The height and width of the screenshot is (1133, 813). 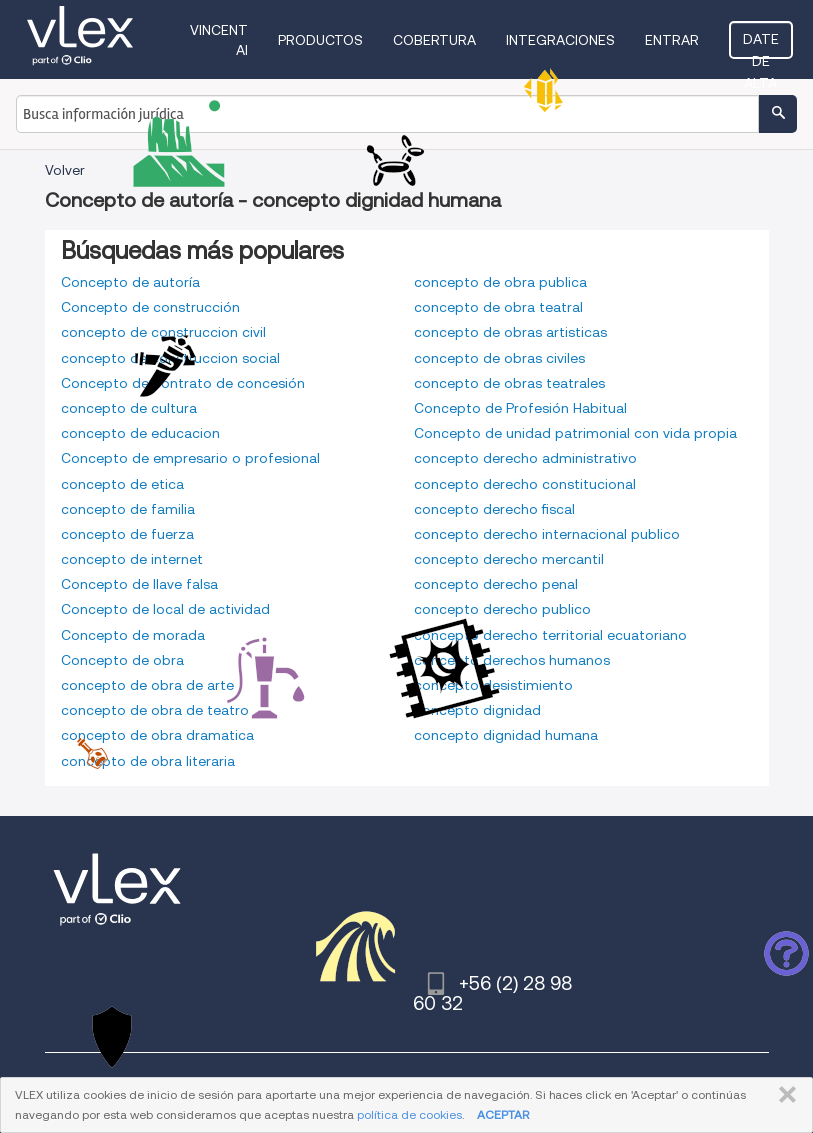 What do you see at coordinates (395, 160) in the screenshot?
I see `access party or celebration features` at bounding box center [395, 160].